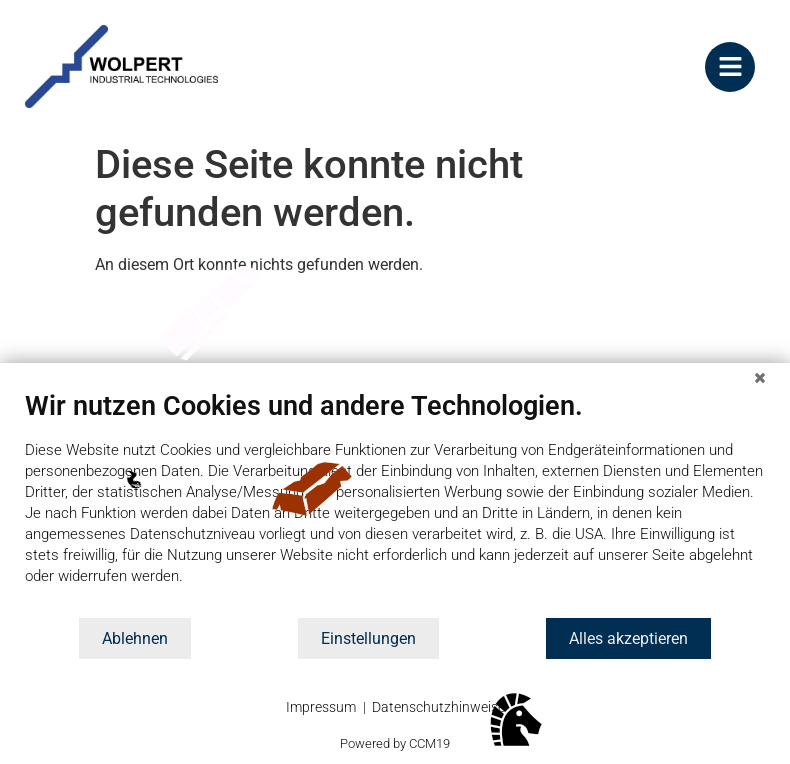  Describe the element at coordinates (132, 479) in the screenshot. I see `friendly fire or team damage indicator` at that location.